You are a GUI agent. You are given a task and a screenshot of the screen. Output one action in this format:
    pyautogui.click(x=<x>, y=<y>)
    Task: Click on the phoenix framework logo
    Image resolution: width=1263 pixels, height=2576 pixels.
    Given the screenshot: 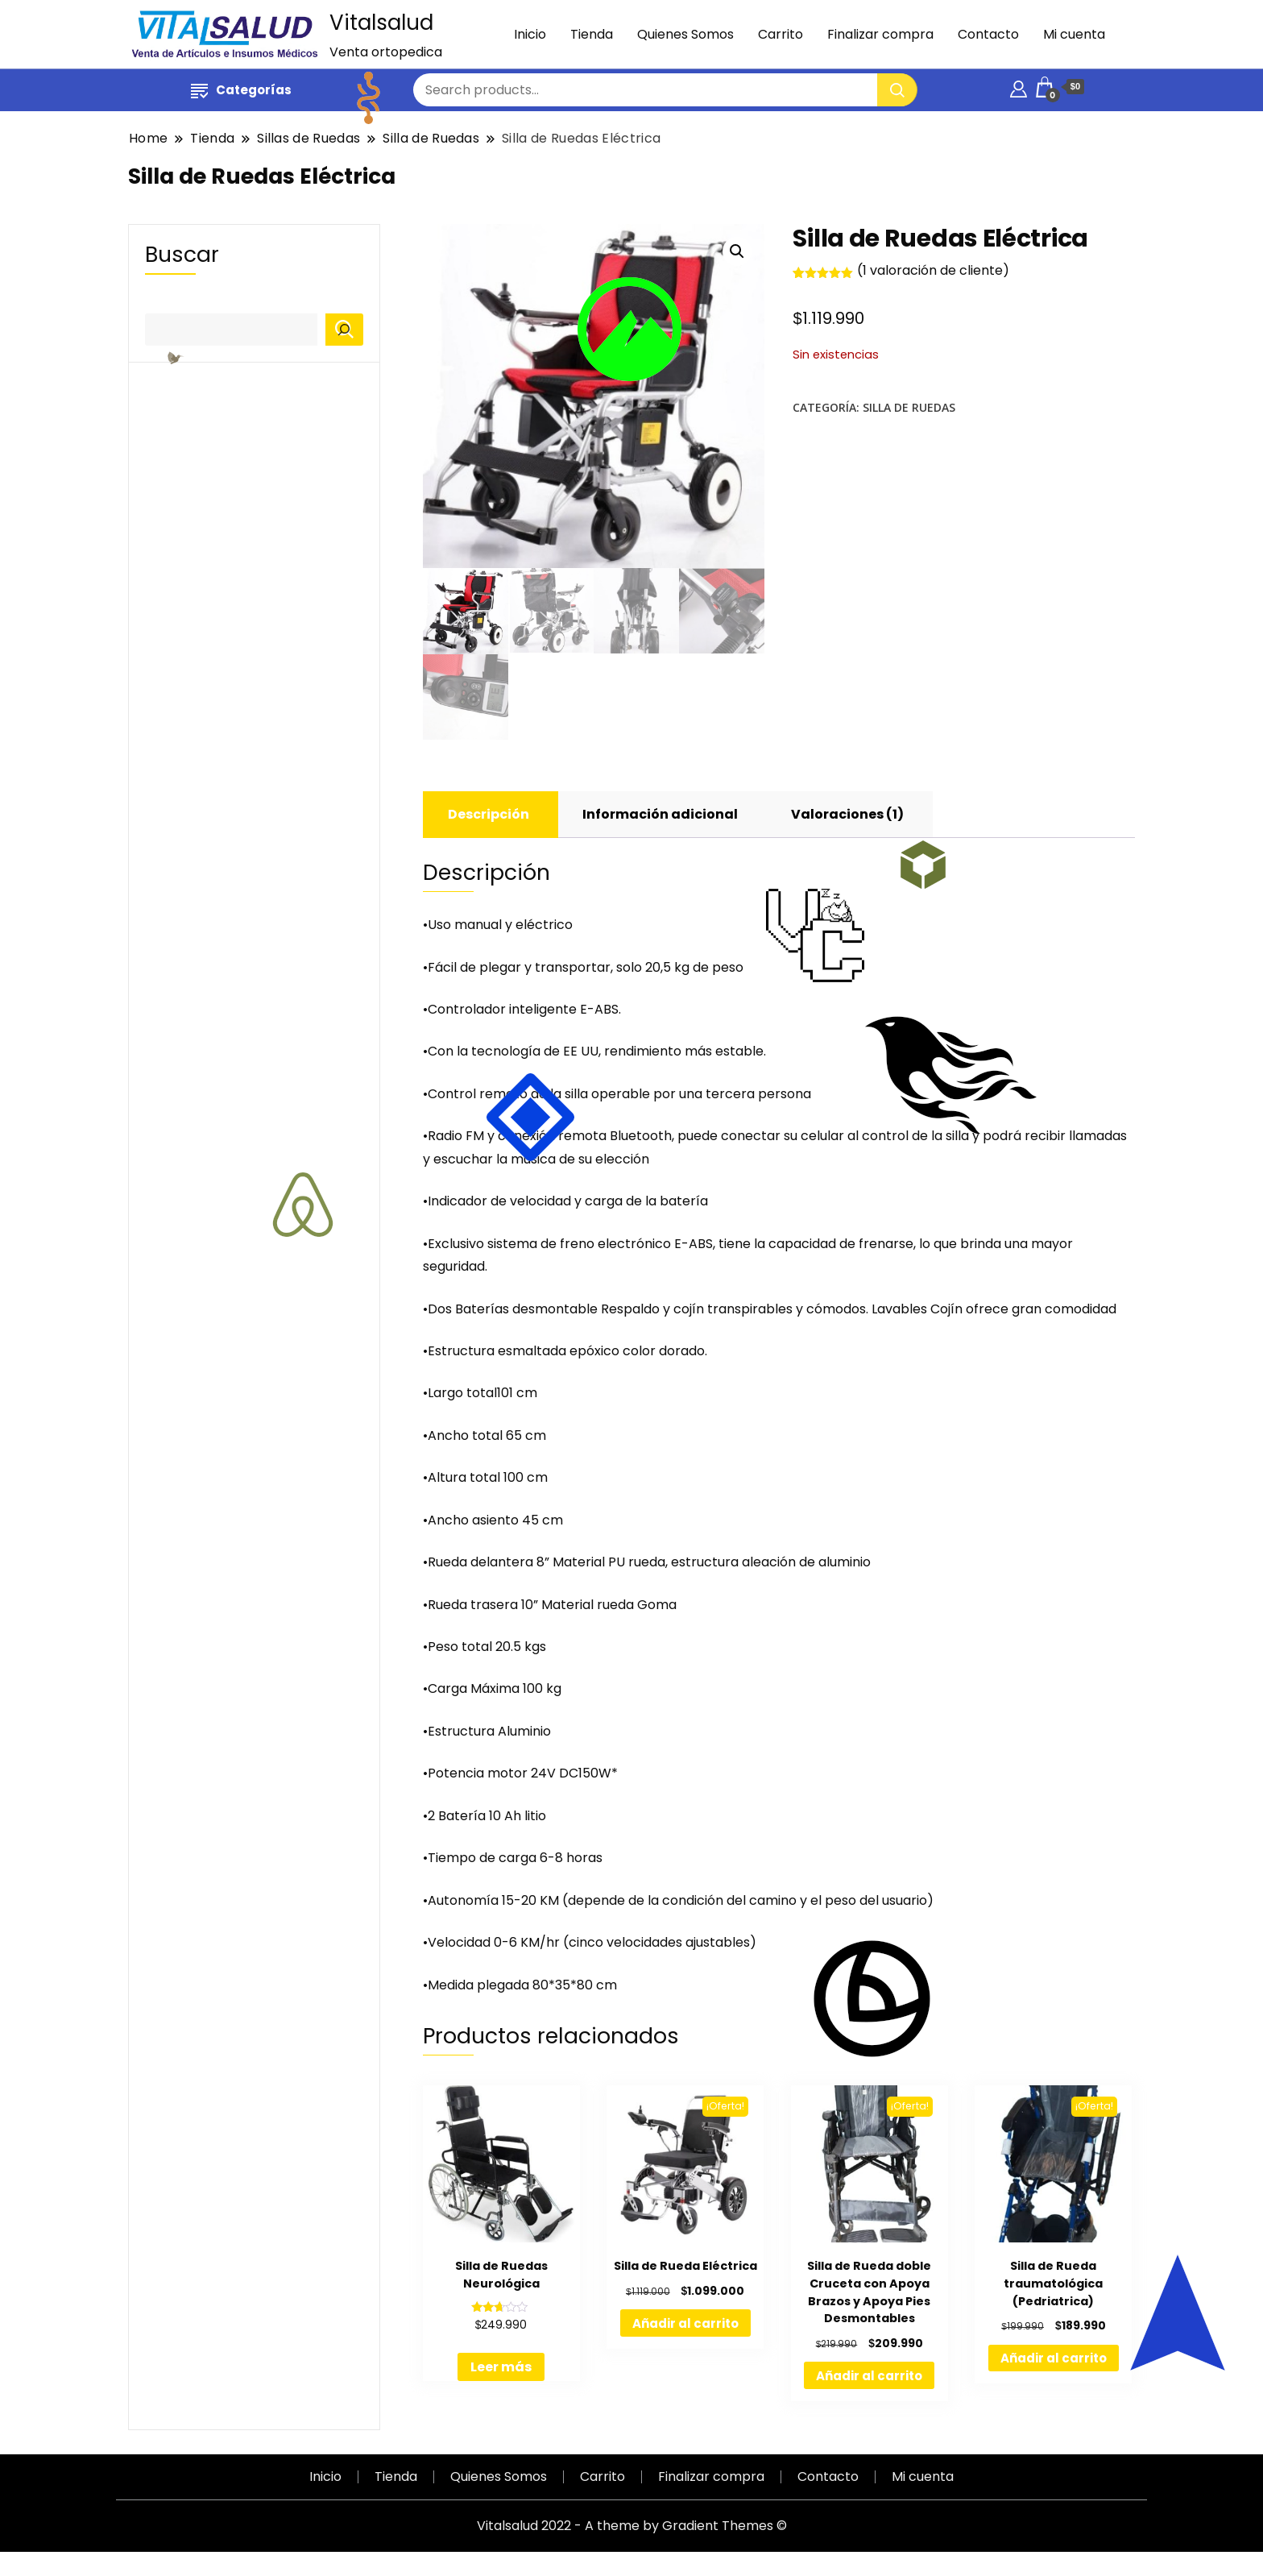 What is the action you would take?
    pyautogui.click(x=950, y=1075)
    